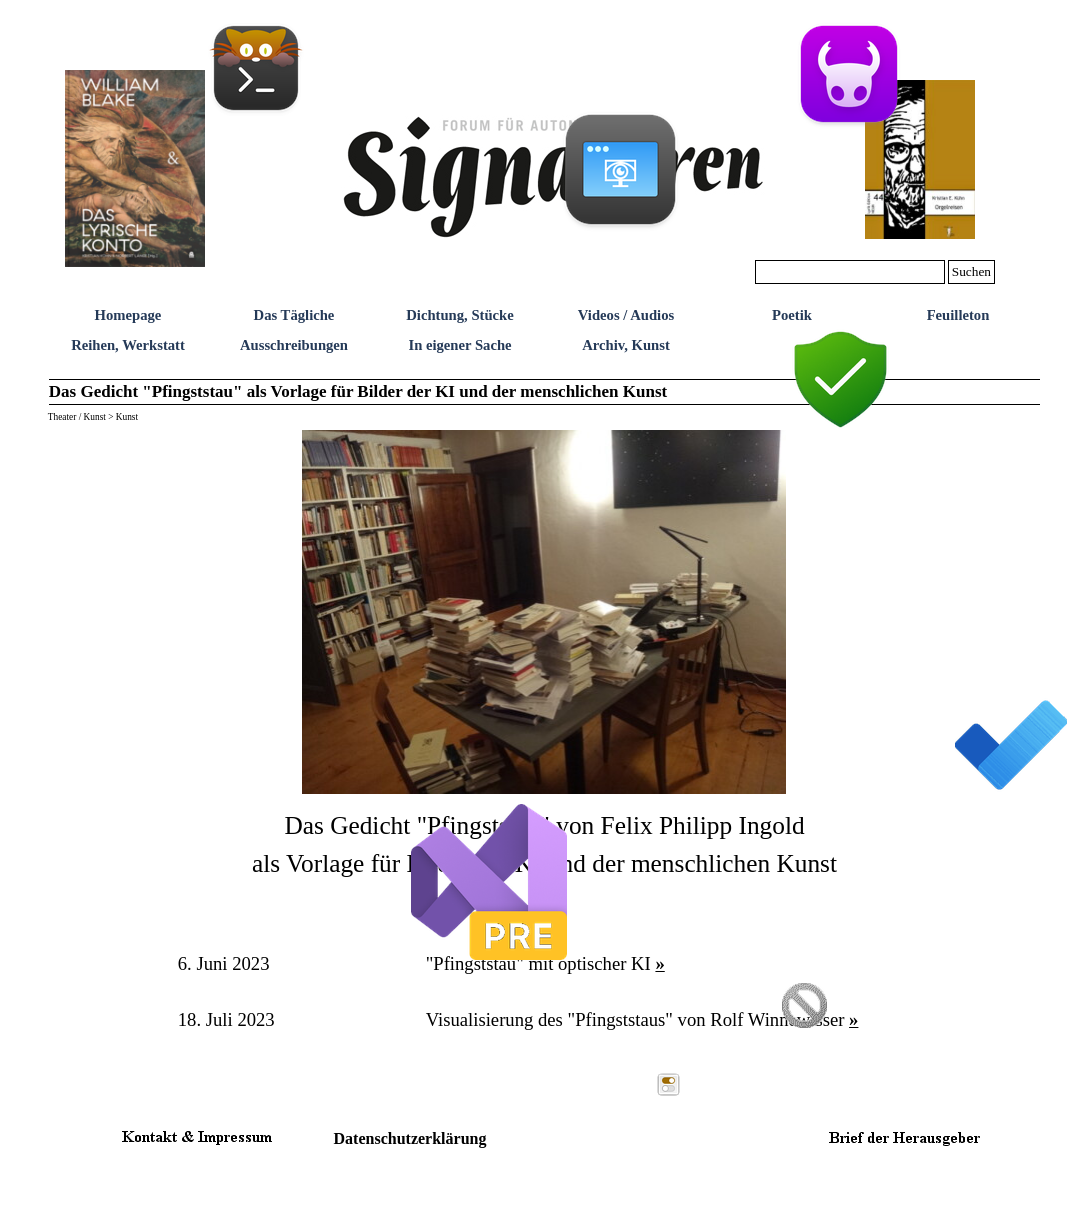  I want to click on launch hollow knight game, so click(849, 74).